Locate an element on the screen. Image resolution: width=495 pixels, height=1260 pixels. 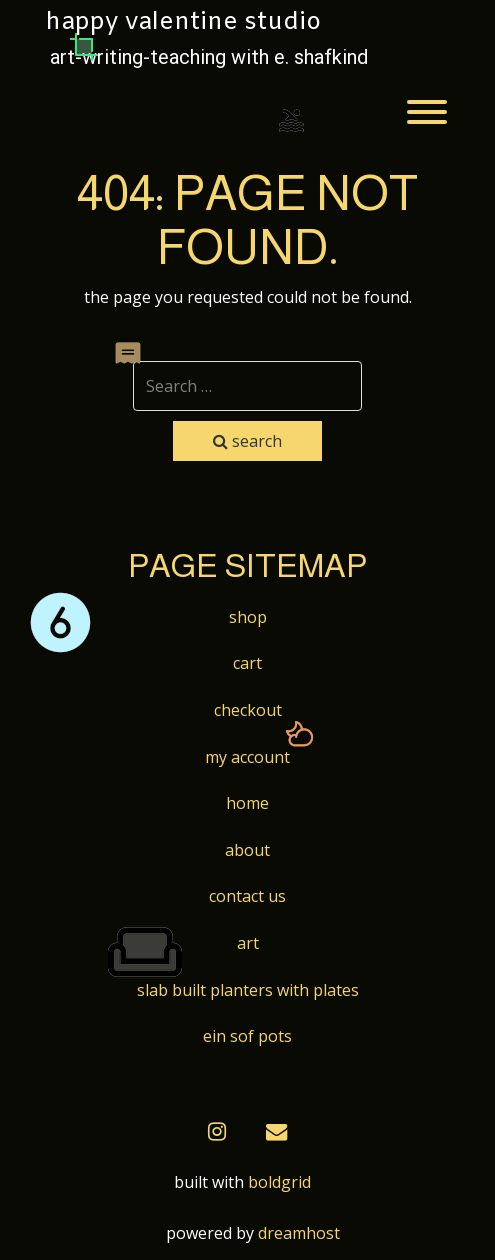
view purchase receipt or transaction history is located at coordinates (128, 353).